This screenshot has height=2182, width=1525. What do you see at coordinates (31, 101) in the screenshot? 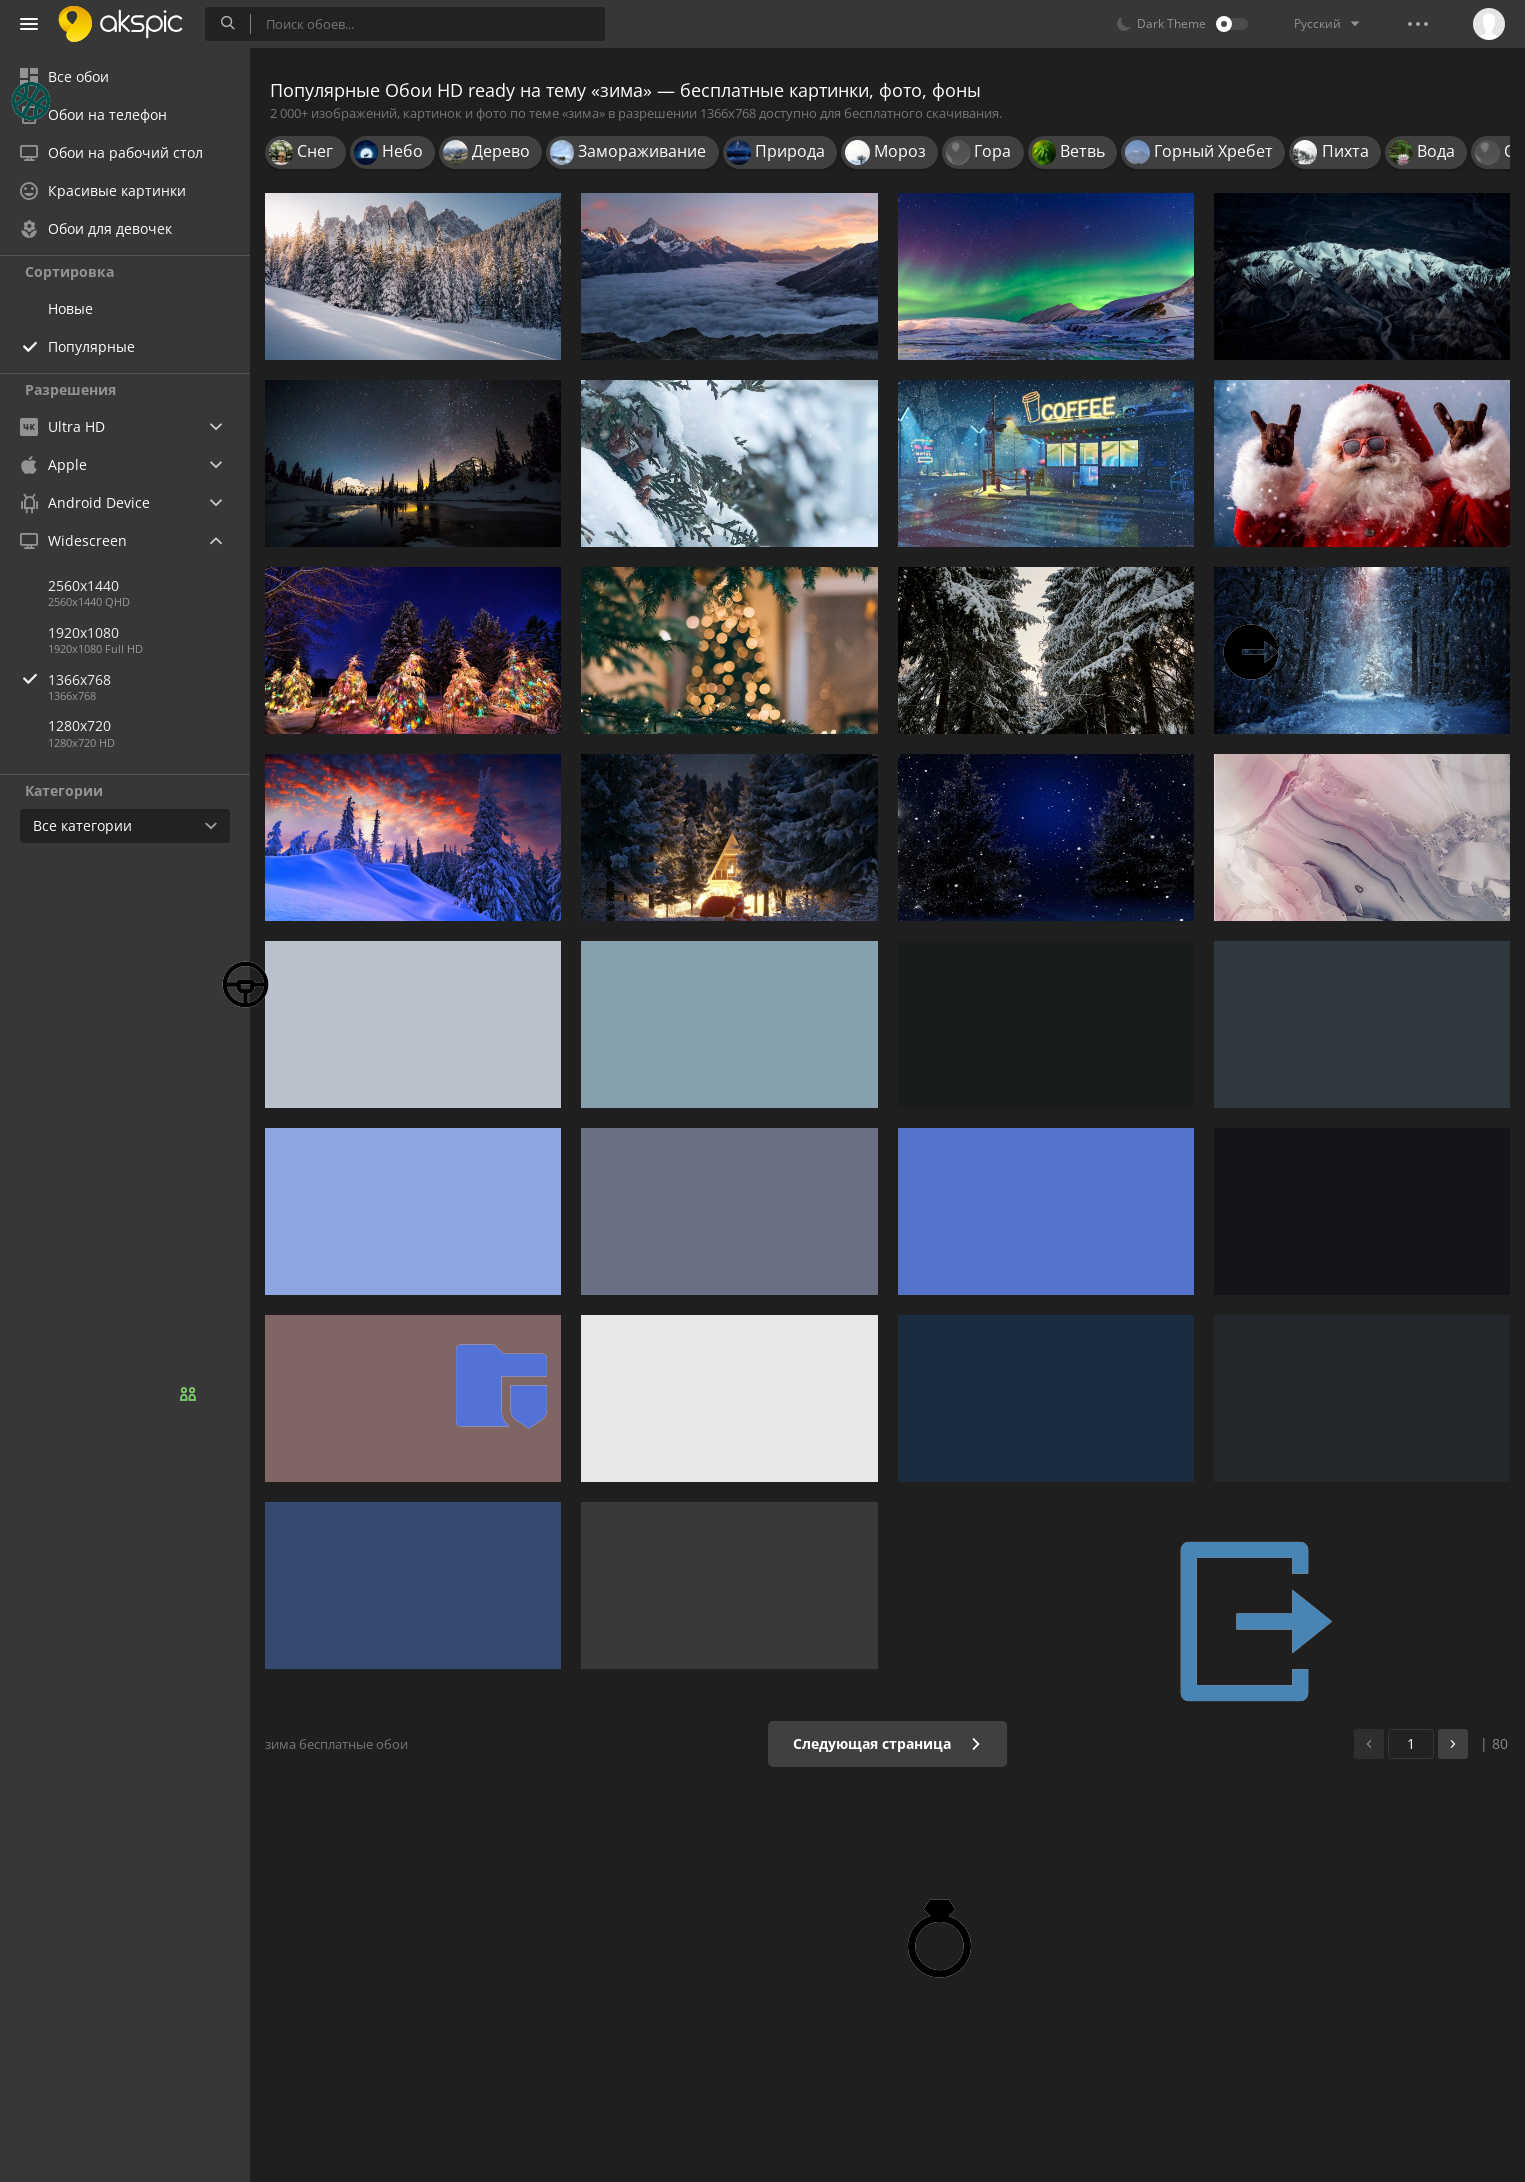
I see `access sports scores and updates` at bounding box center [31, 101].